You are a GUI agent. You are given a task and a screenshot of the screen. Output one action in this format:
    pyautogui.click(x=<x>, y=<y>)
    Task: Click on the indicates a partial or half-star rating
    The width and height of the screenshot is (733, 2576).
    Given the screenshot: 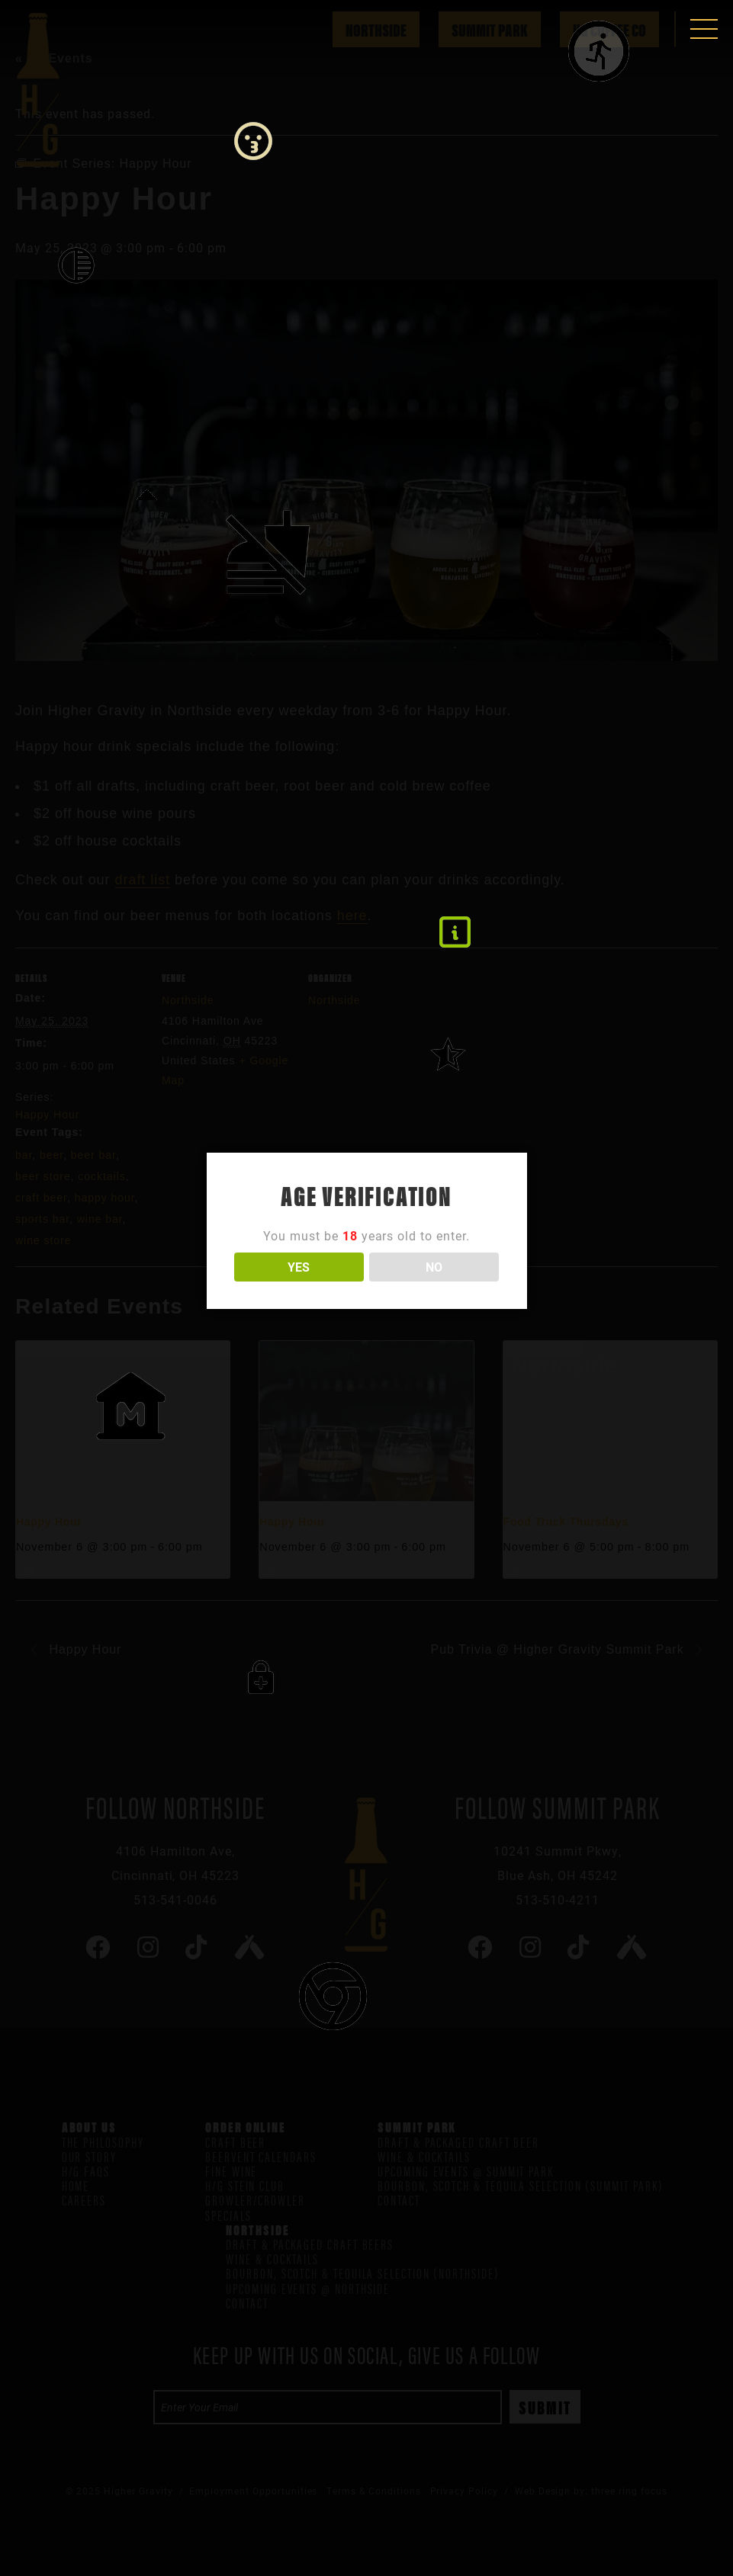 What is the action you would take?
    pyautogui.click(x=448, y=1054)
    